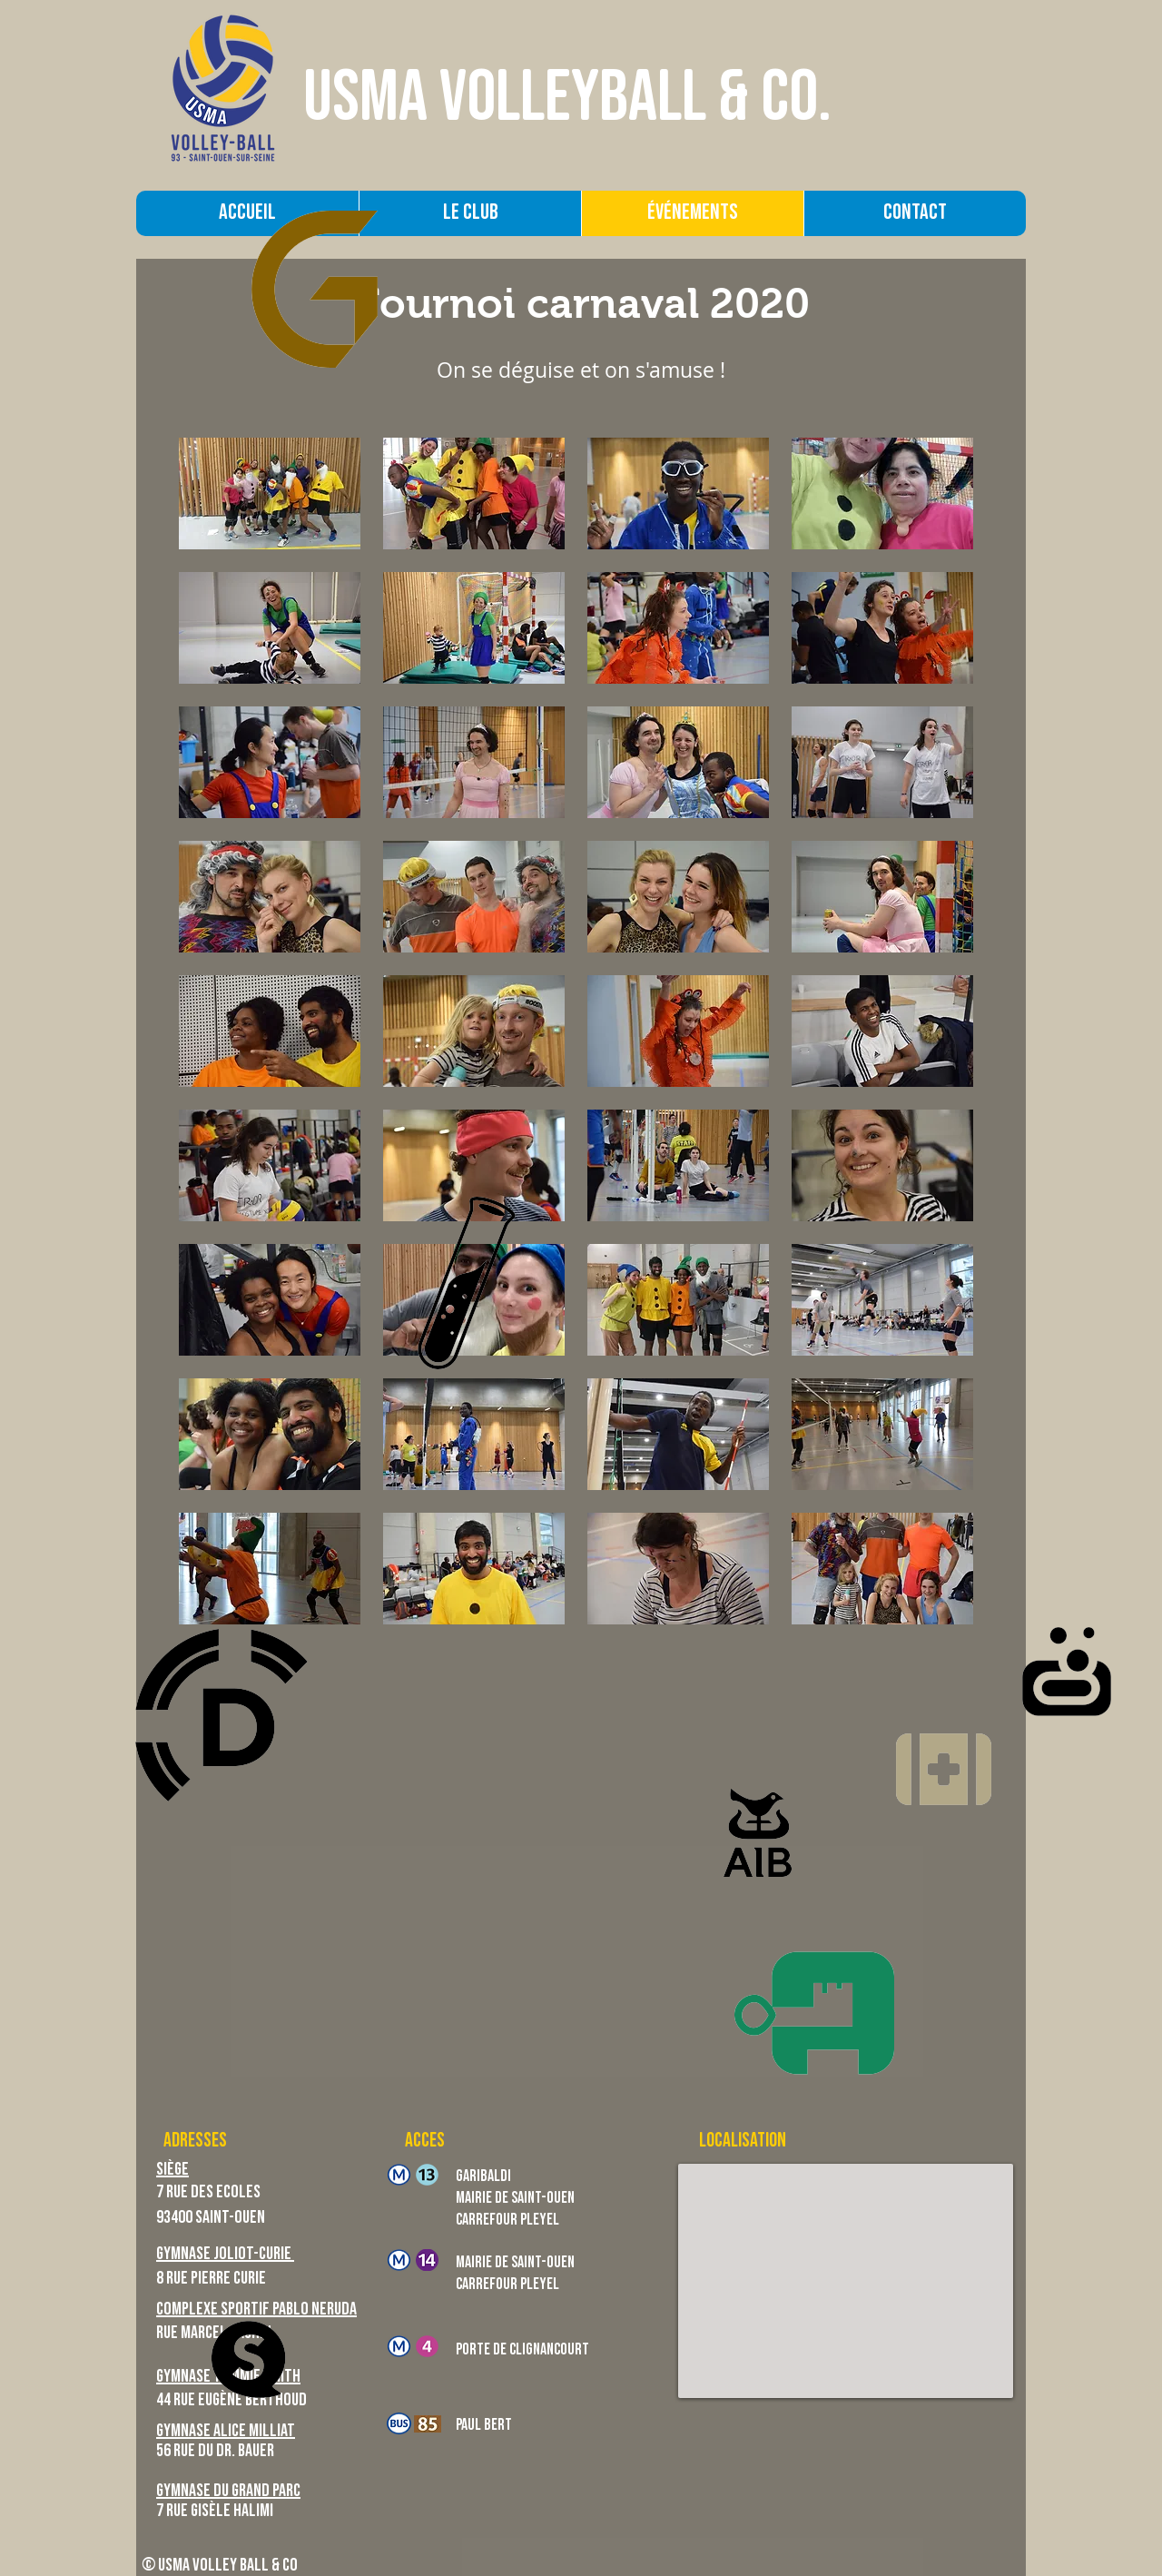 Image resolution: width=1162 pixels, height=2576 pixels. What do you see at coordinates (757, 1832) in the screenshot?
I see `AIB (Allied Irish Banks) logo` at bounding box center [757, 1832].